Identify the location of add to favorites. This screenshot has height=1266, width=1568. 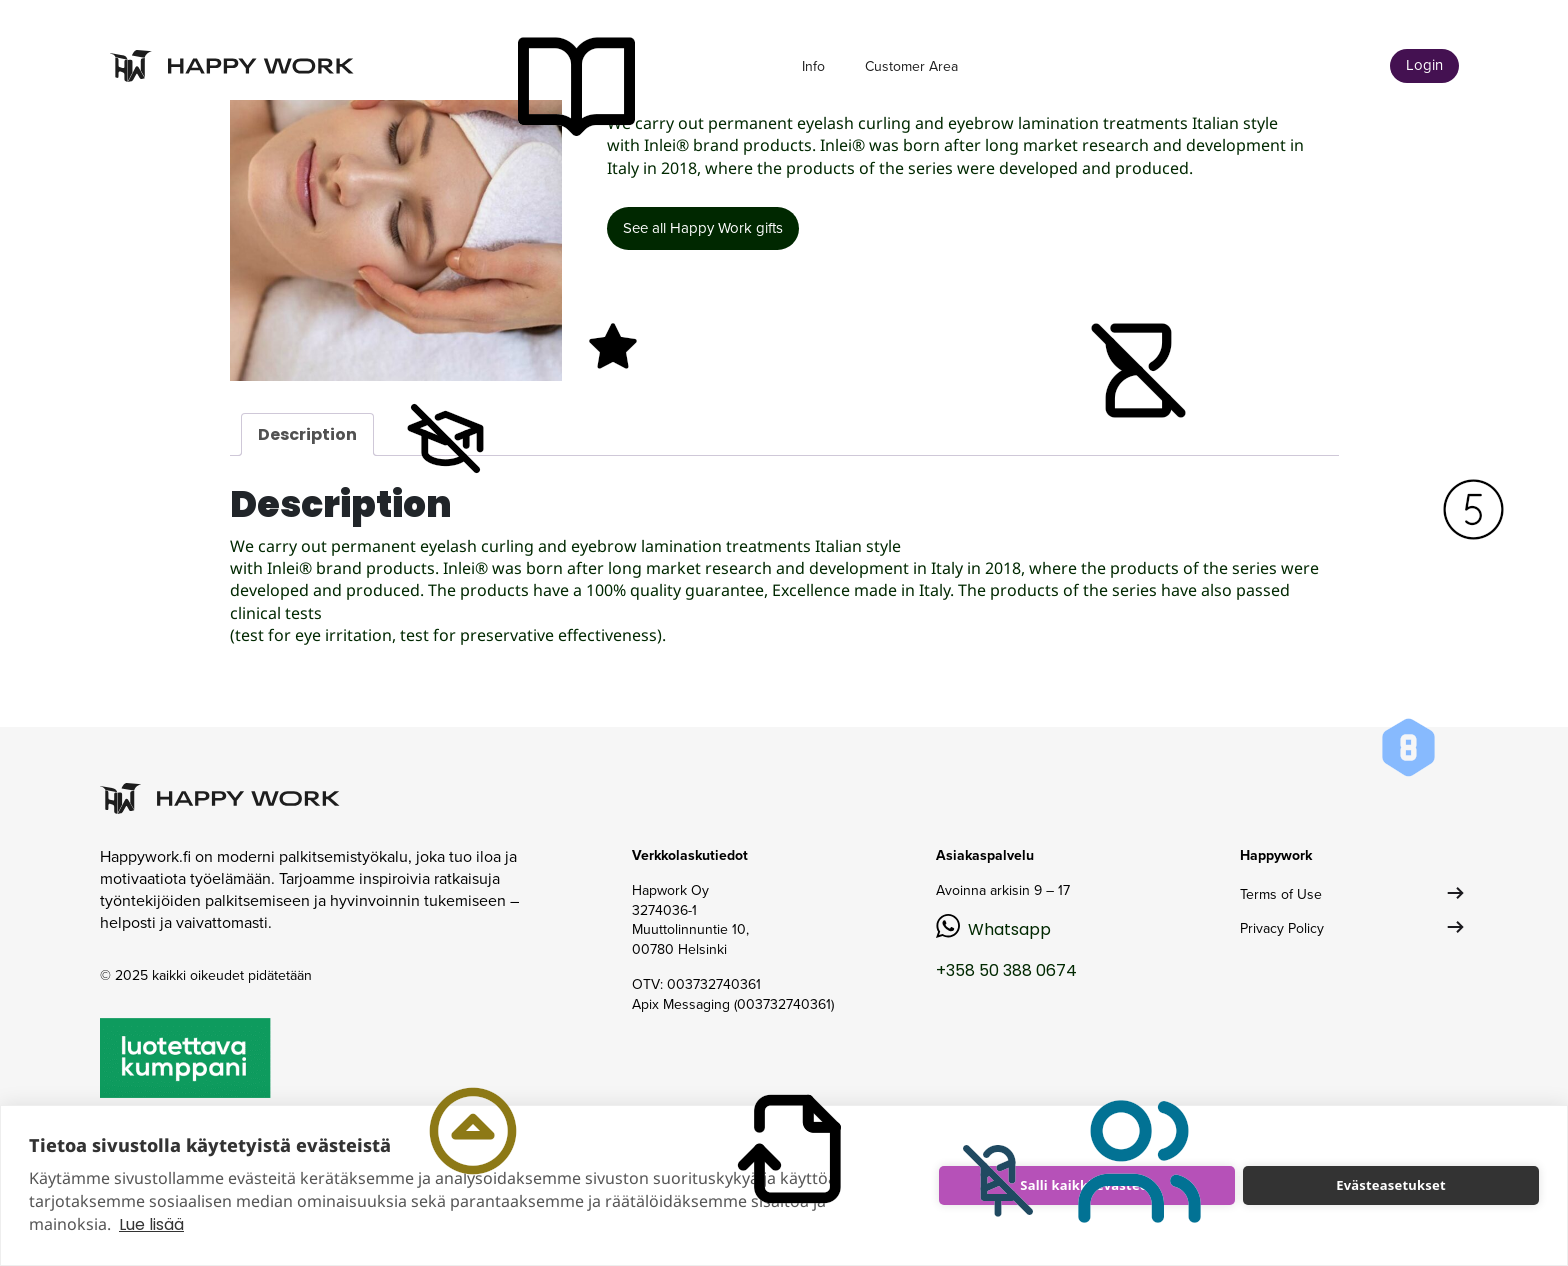
(613, 347).